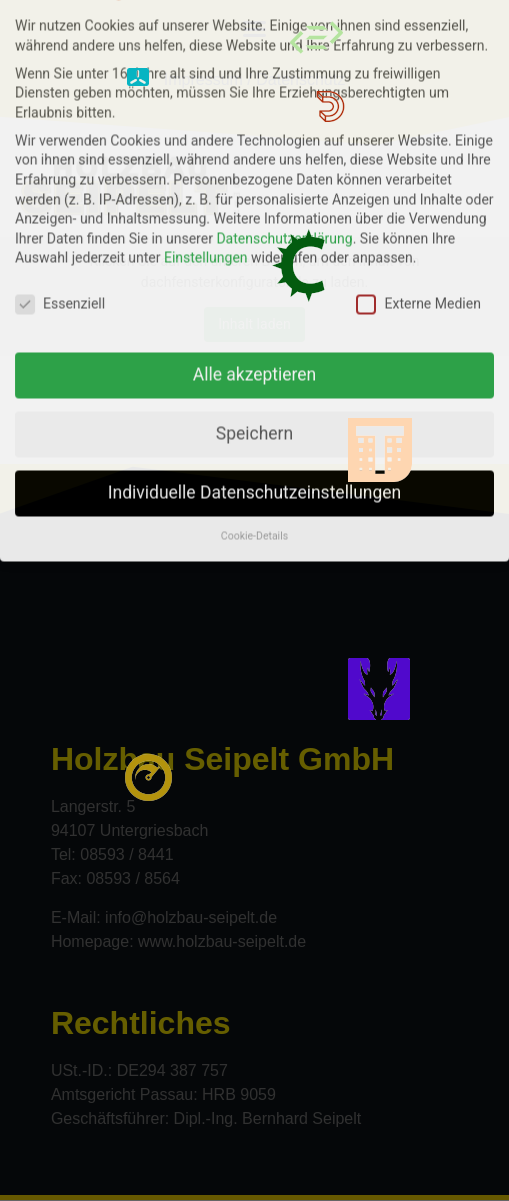  What do you see at coordinates (380, 450) in the screenshot?
I see `visit the thanos project website or documentation` at bounding box center [380, 450].